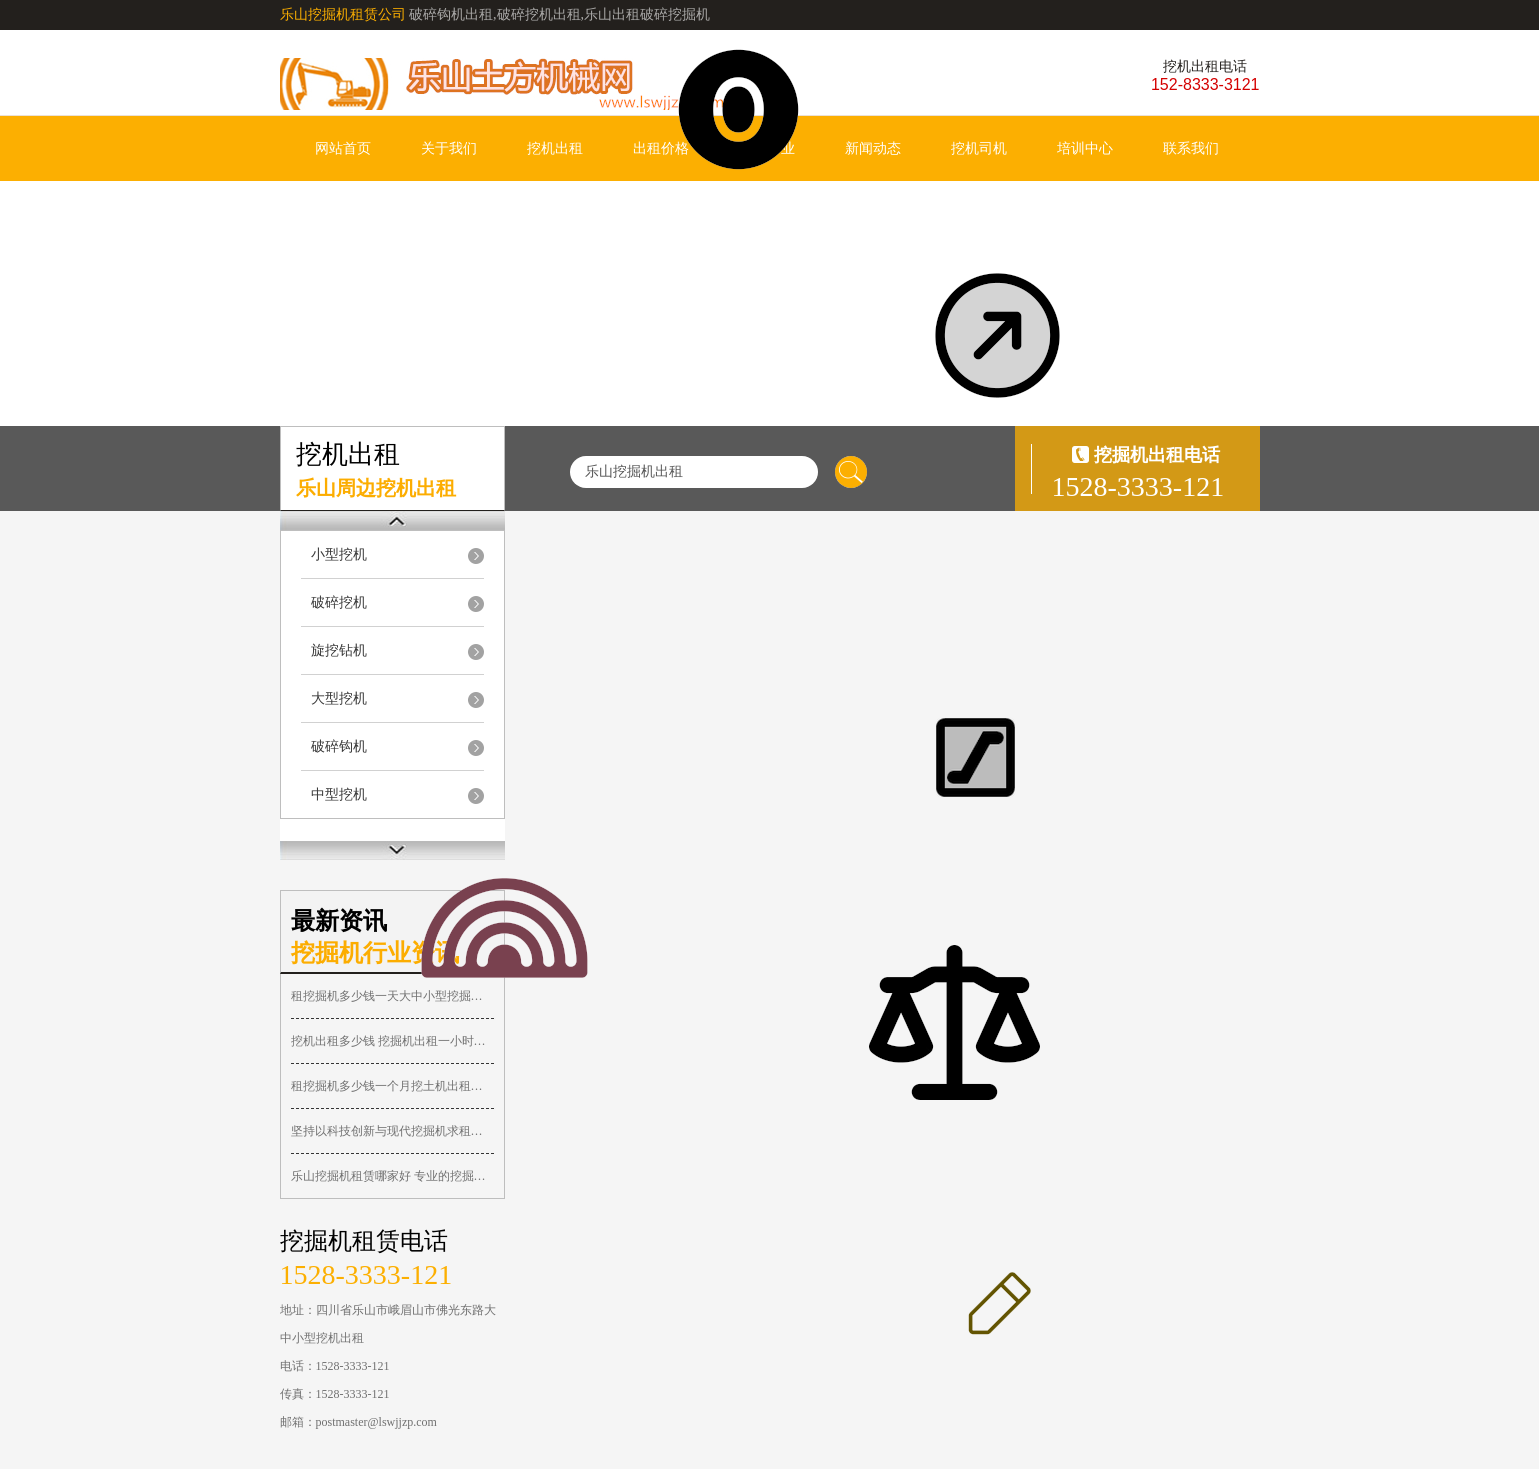  I want to click on indicates escalator access nearby, so click(975, 757).